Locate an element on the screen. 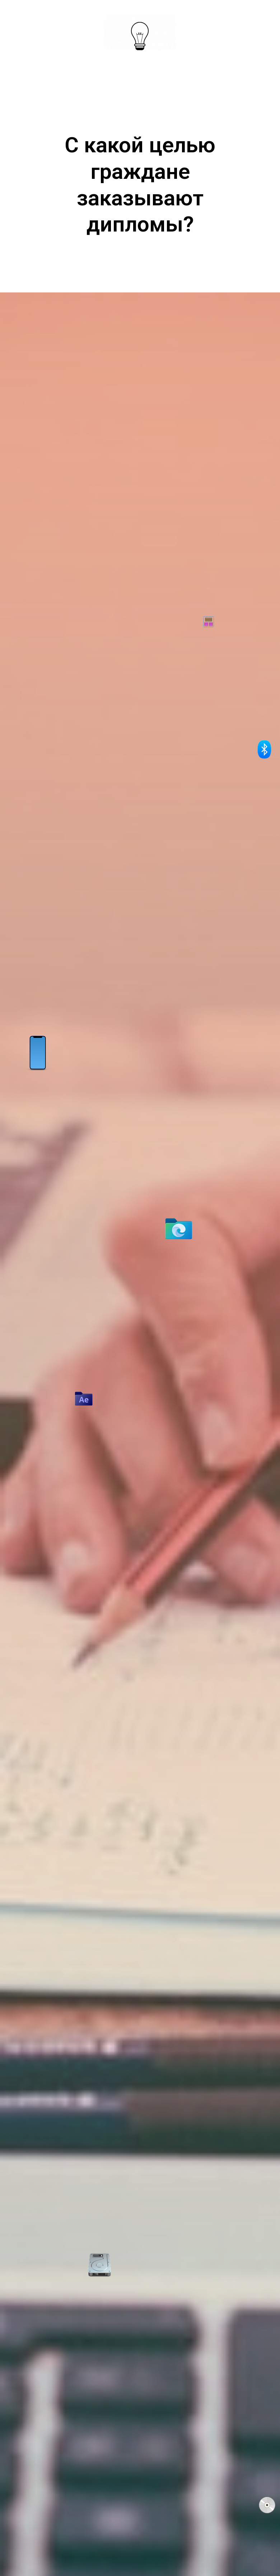  manage bluetooth connections and devices is located at coordinates (265, 749).